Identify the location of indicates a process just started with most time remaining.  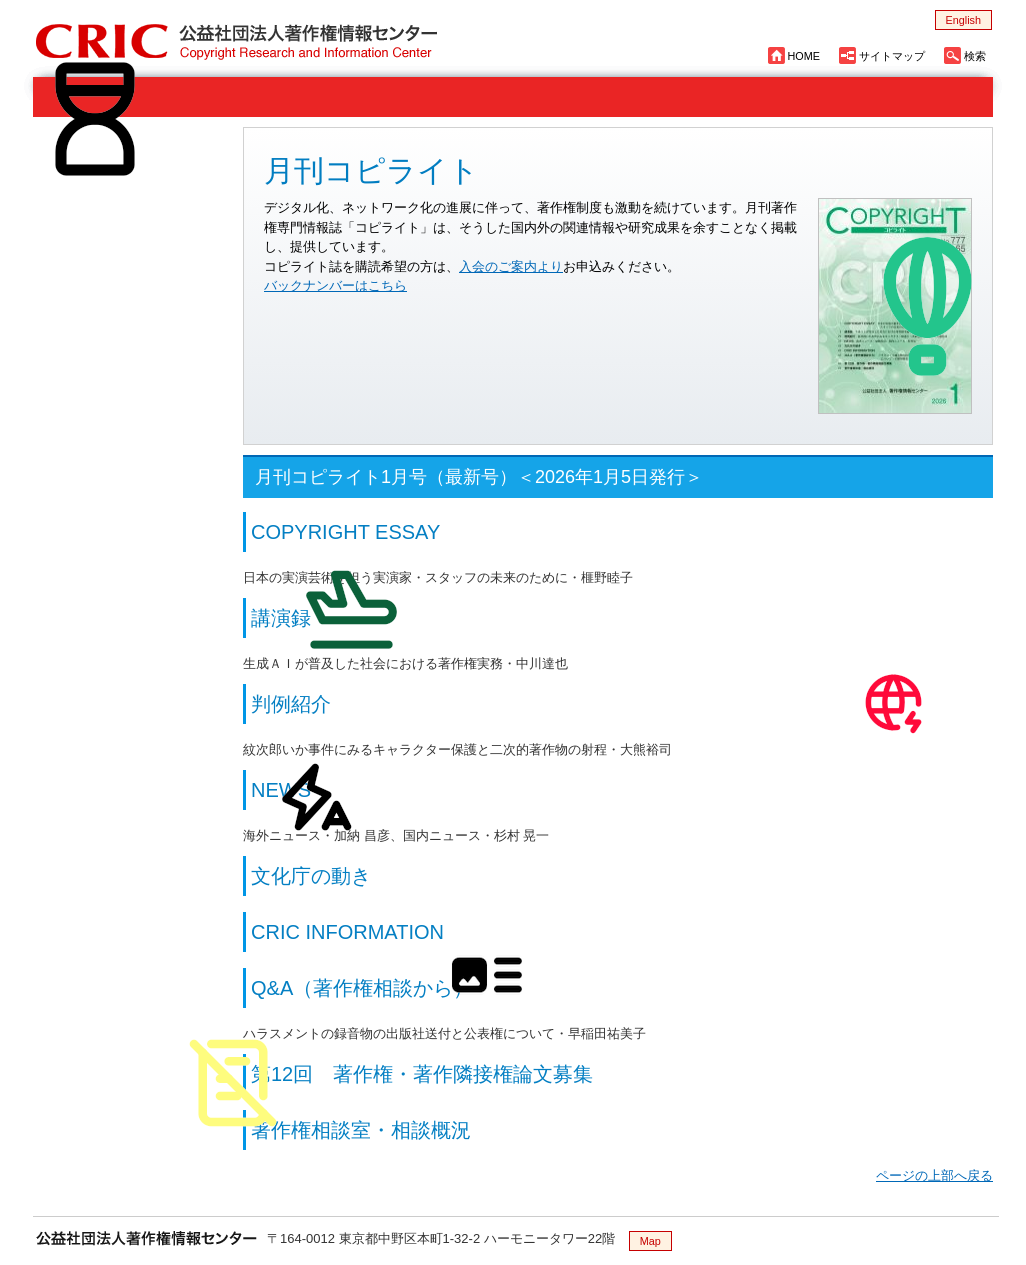
(95, 119).